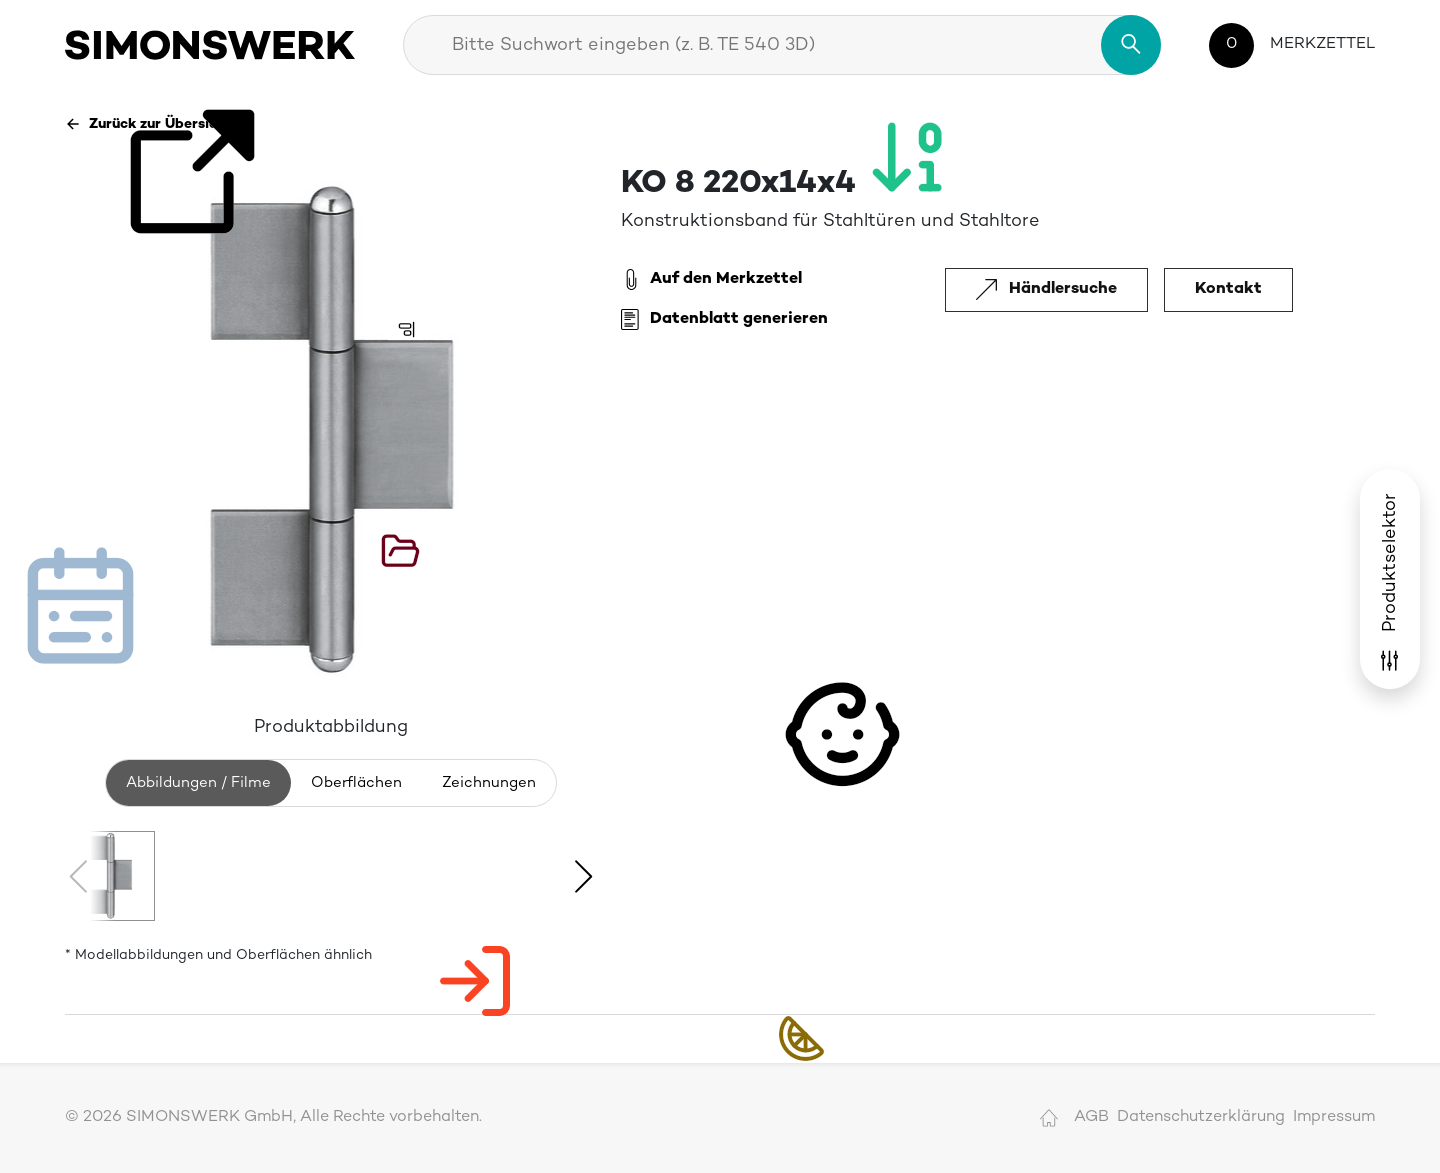 This screenshot has height=1173, width=1440. I want to click on sort numerically in ascending order, so click(911, 157).